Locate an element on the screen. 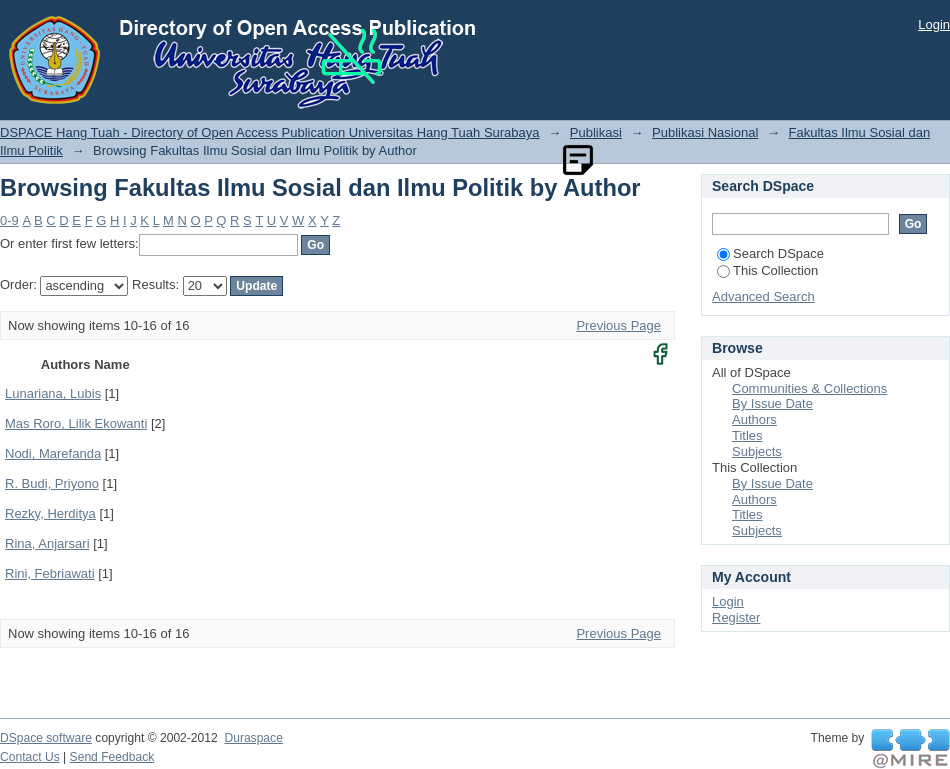 The width and height of the screenshot is (950, 769). no smoking zone indicator is located at coordinates (351, 58).